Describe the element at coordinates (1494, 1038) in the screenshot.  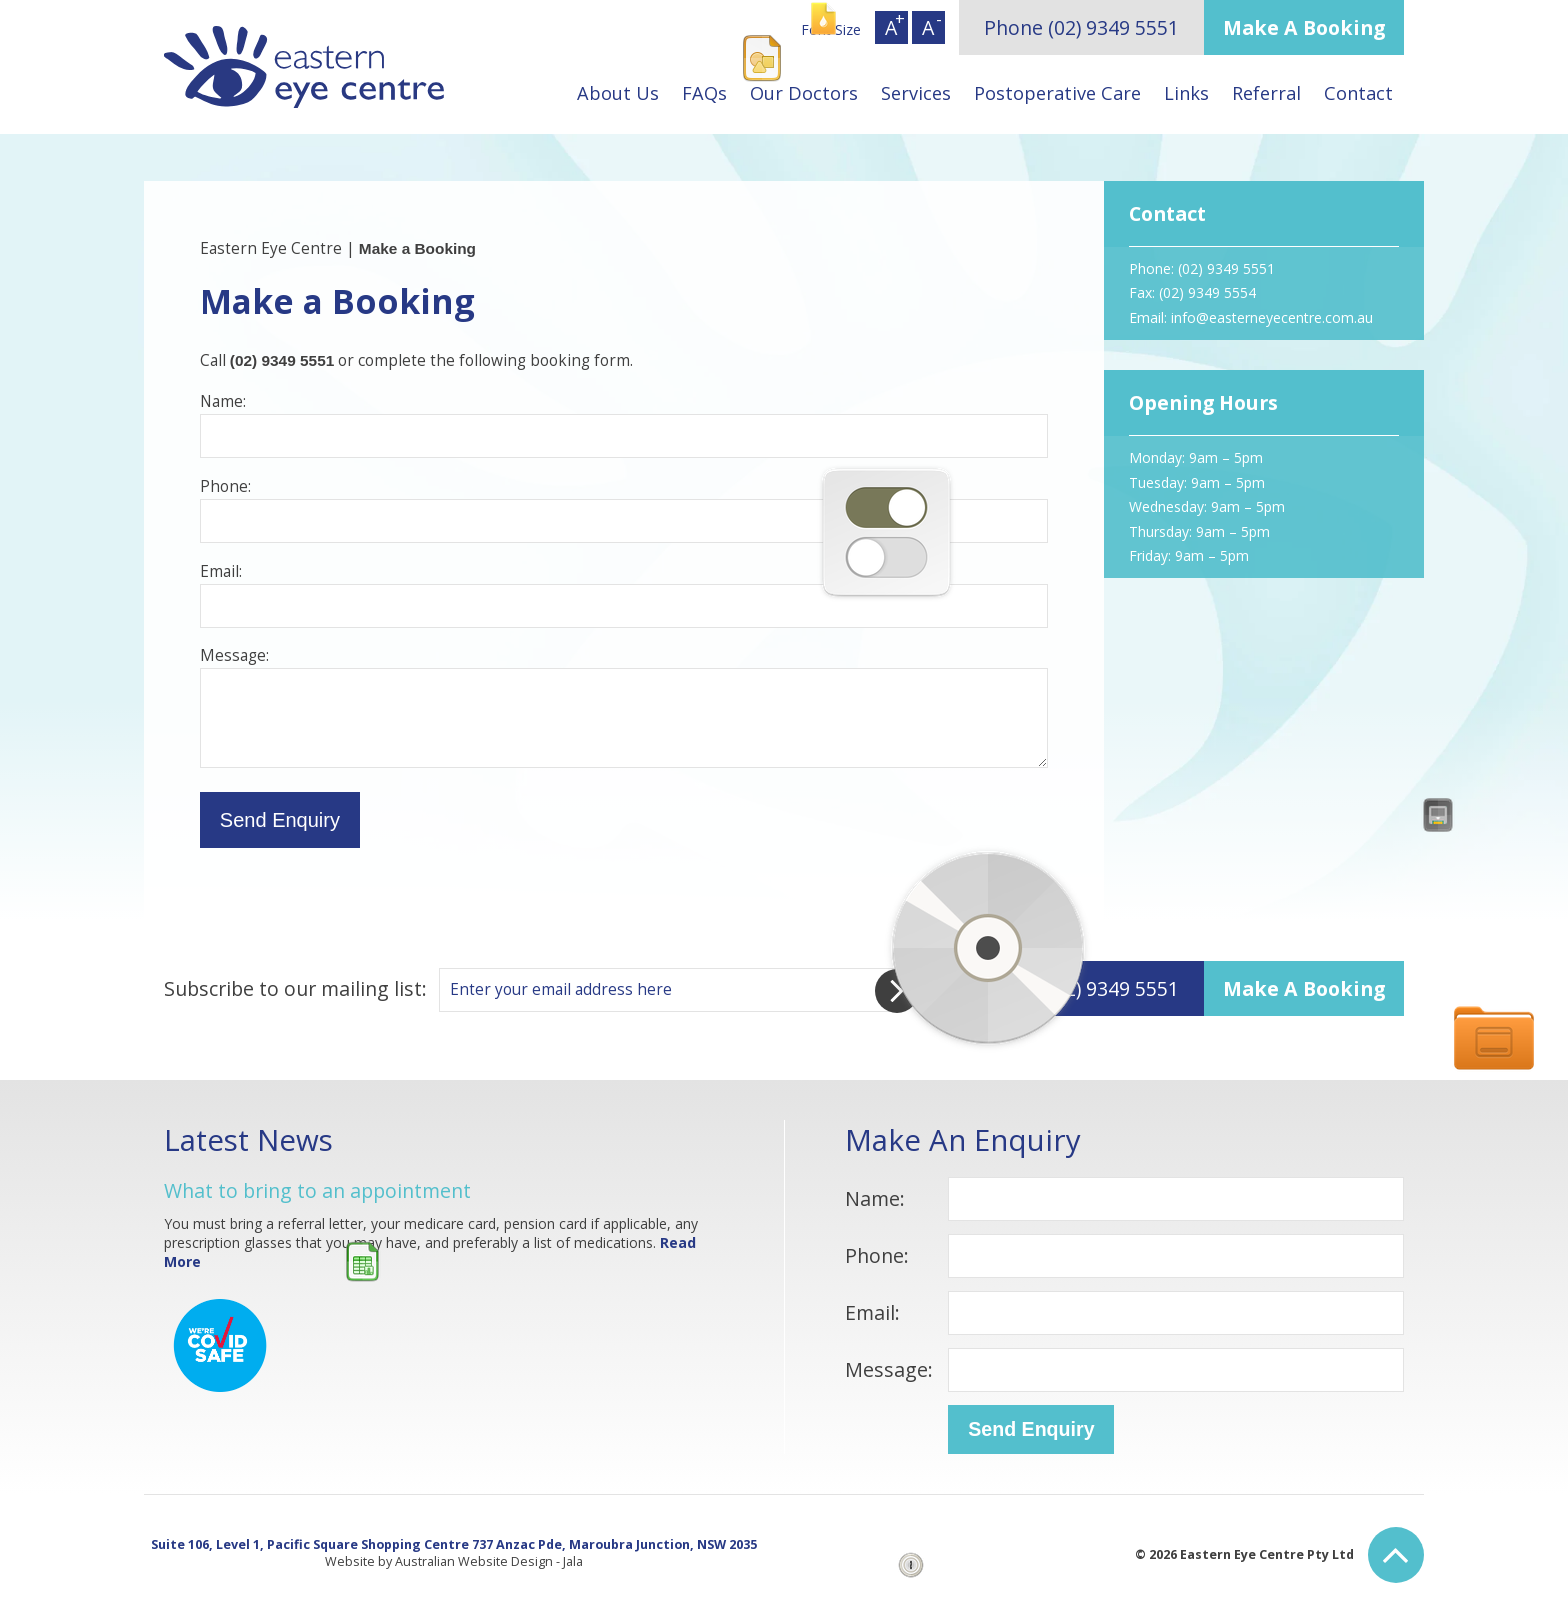
I see `open desktop folder` at that location.